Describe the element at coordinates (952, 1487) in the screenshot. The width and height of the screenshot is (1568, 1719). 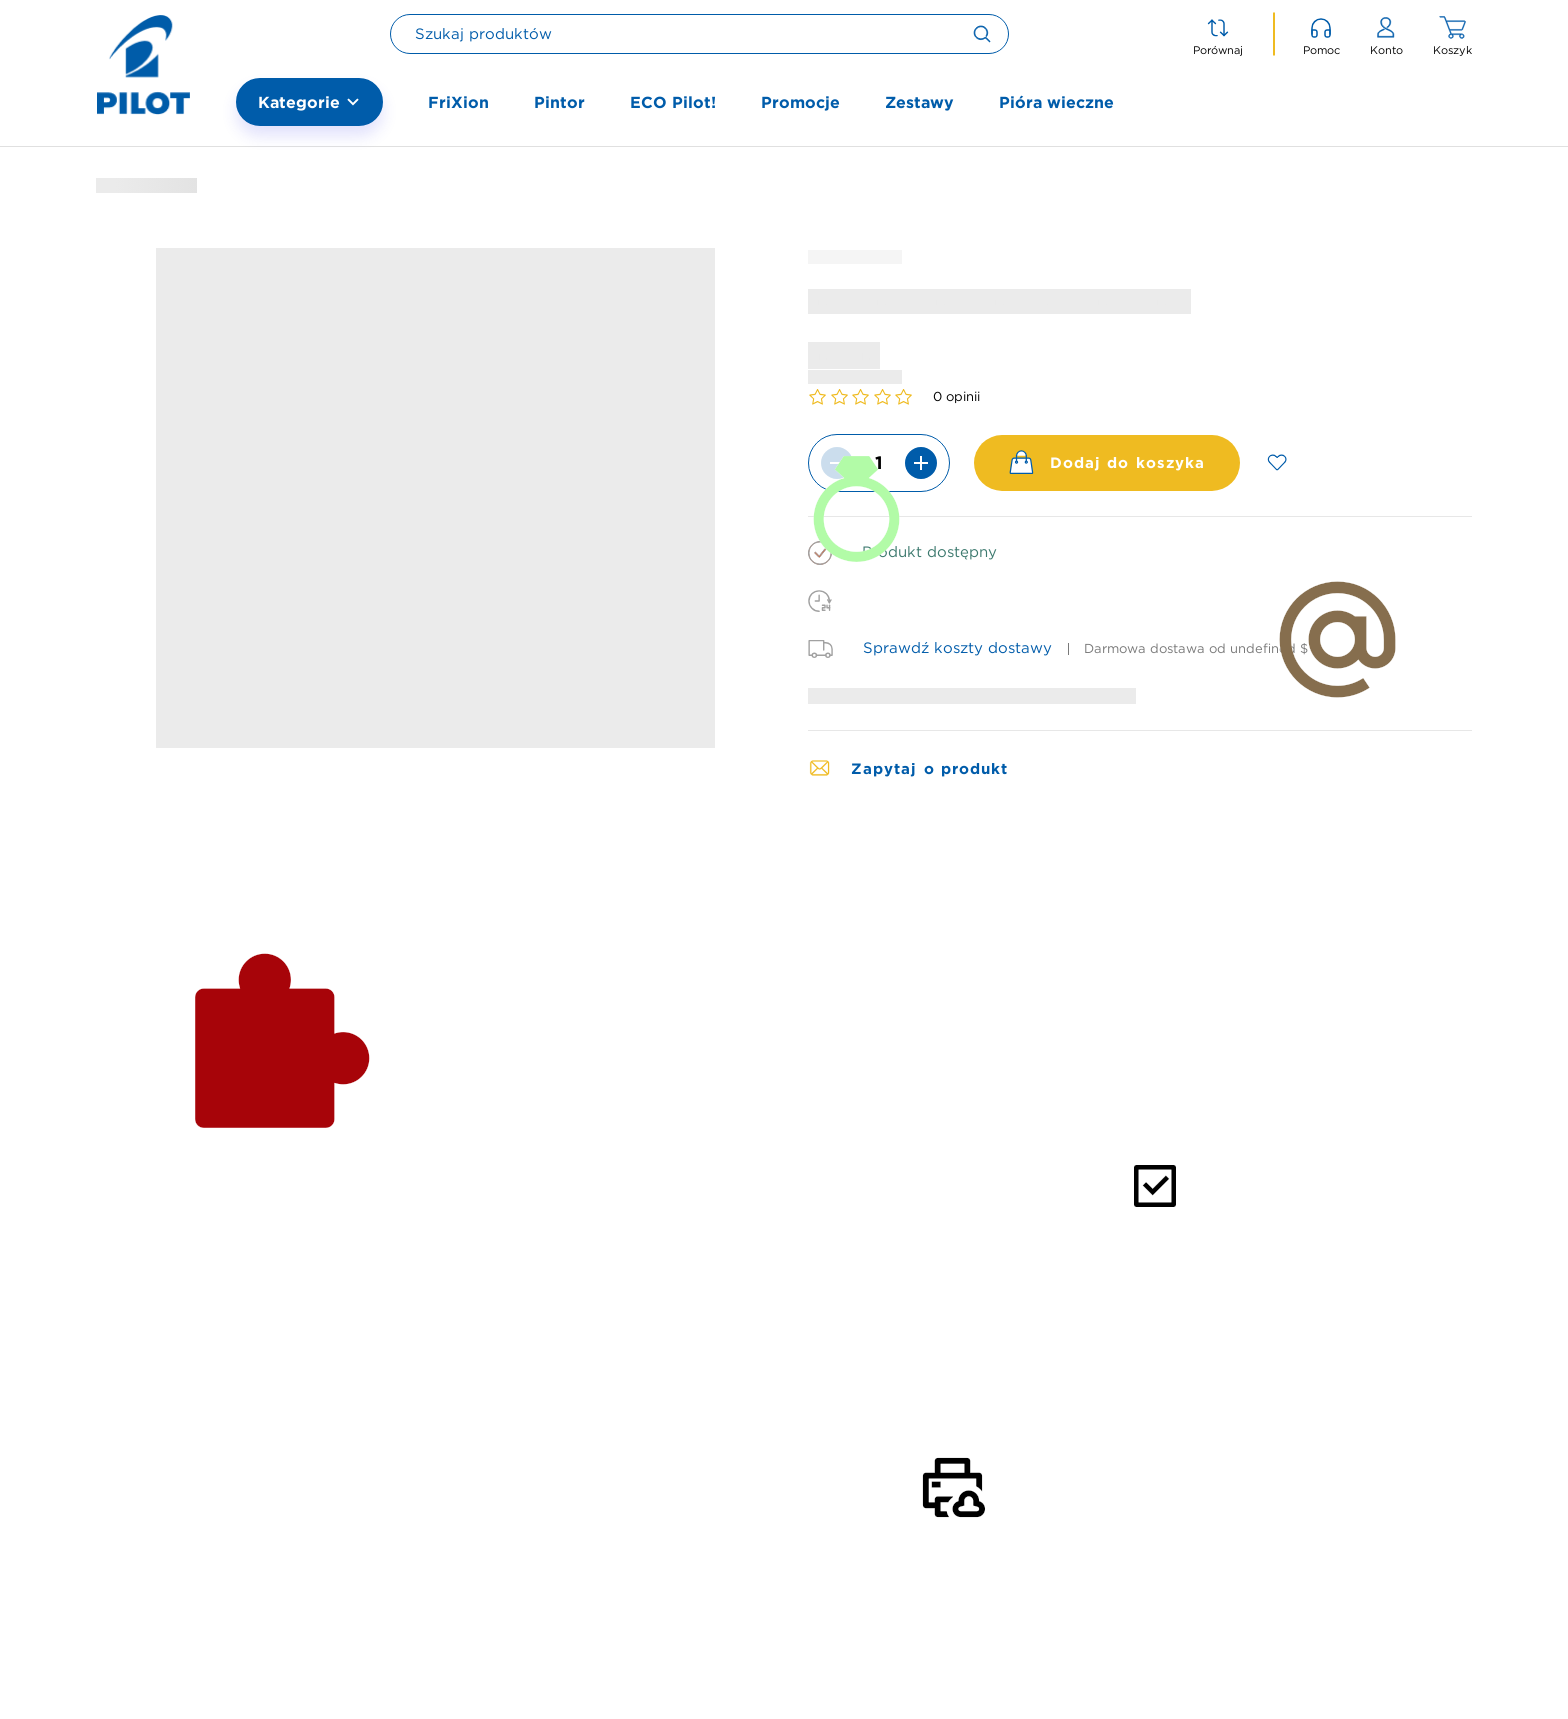
I see `connect printer to cloud storage` at that location.